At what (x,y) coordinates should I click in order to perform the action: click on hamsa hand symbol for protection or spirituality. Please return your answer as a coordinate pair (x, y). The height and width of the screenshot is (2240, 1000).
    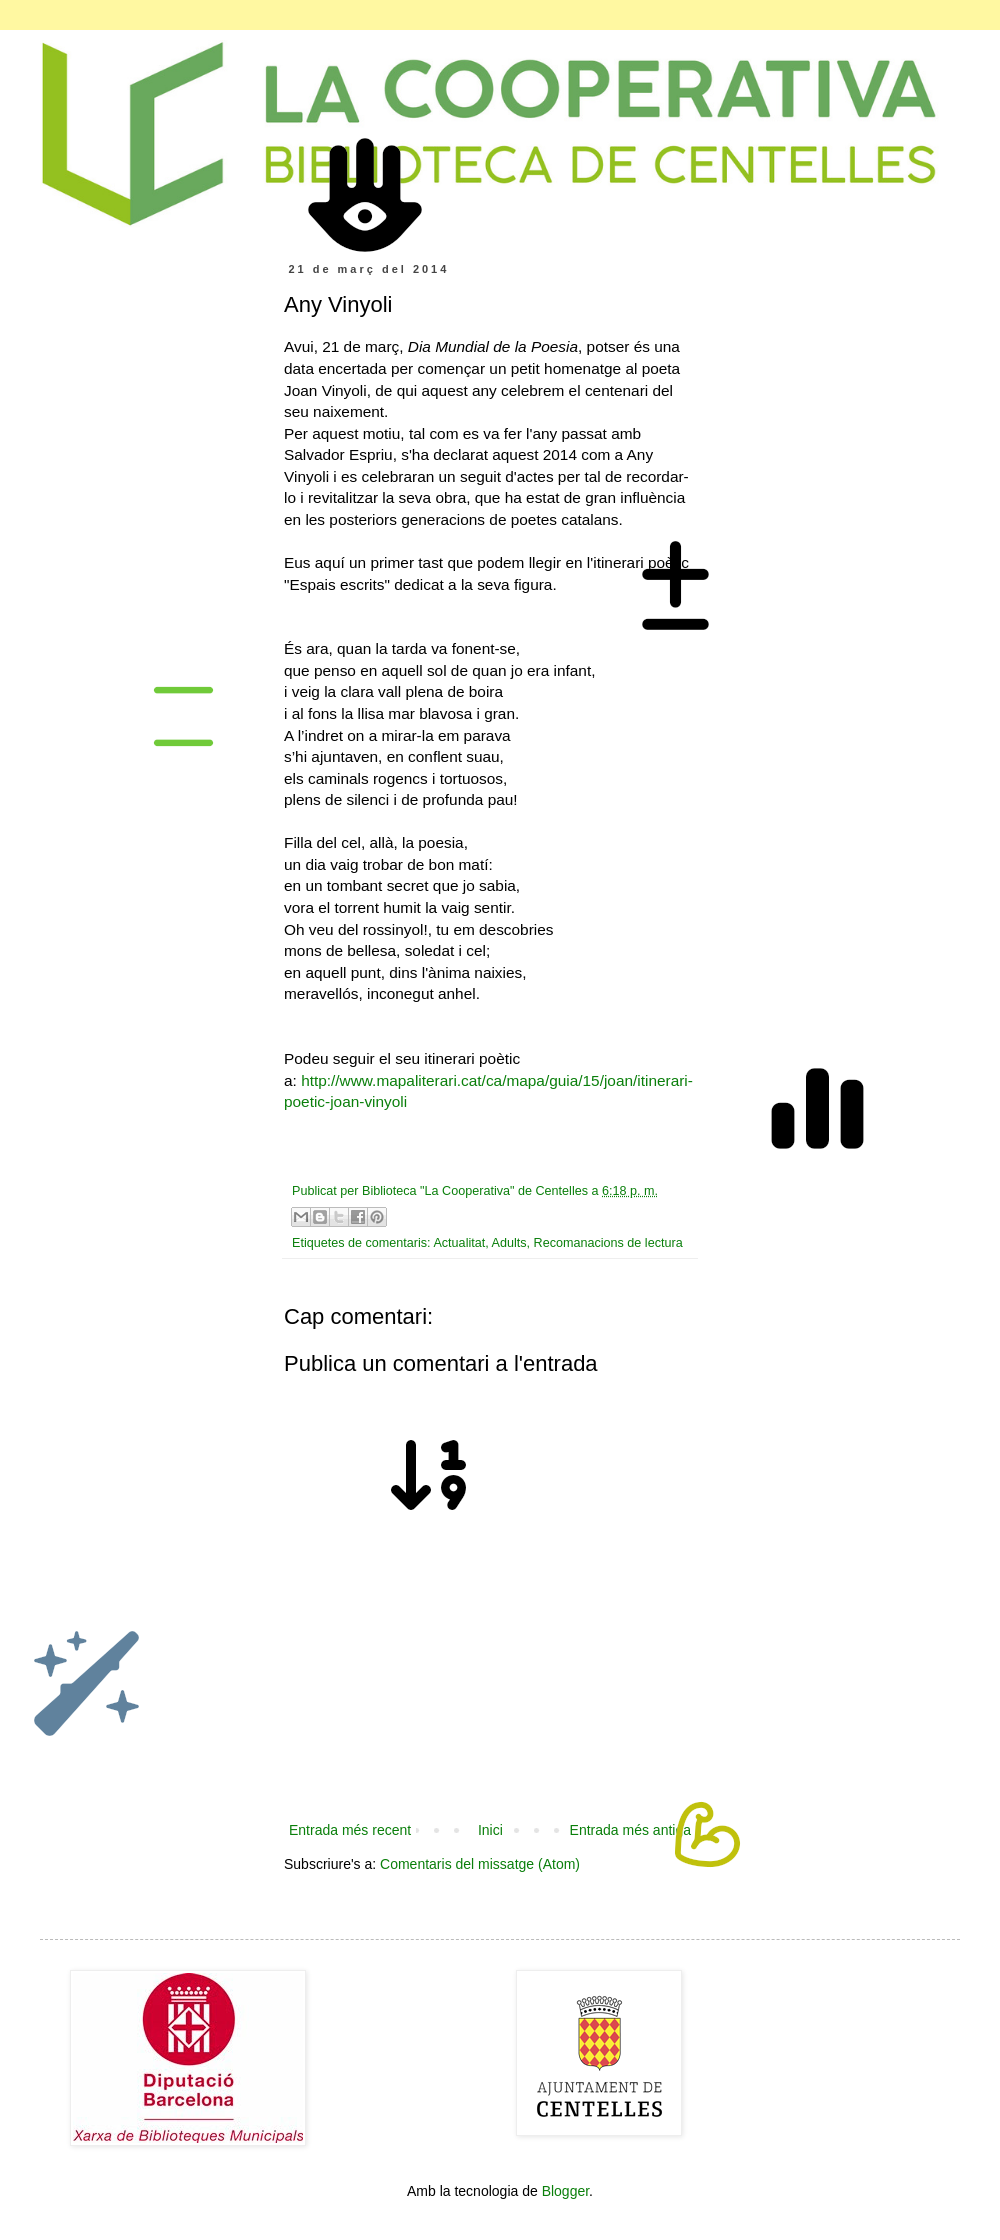
    Looking at the image, I should click on (365, 195).